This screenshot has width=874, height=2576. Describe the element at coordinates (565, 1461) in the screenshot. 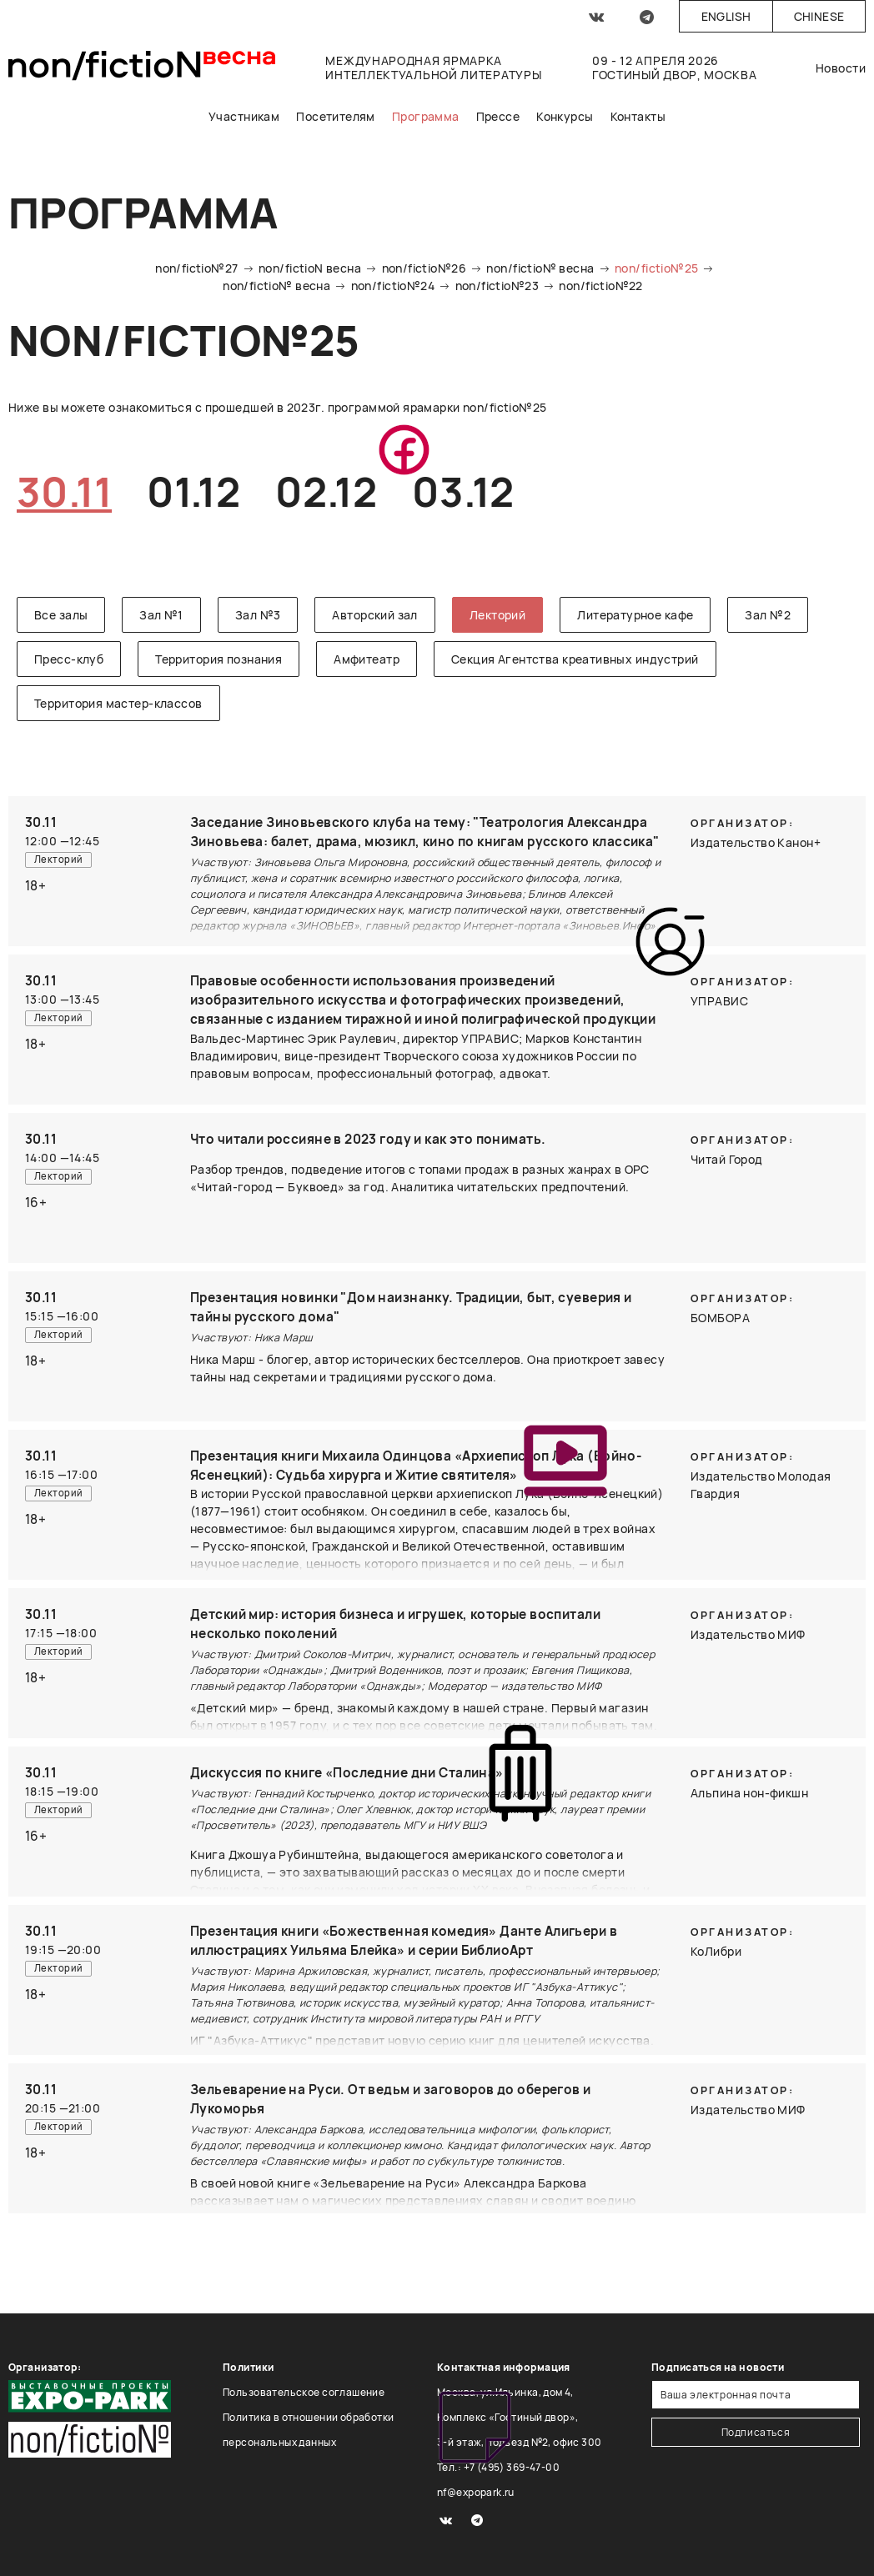

I see `play or watch a video` at that location.